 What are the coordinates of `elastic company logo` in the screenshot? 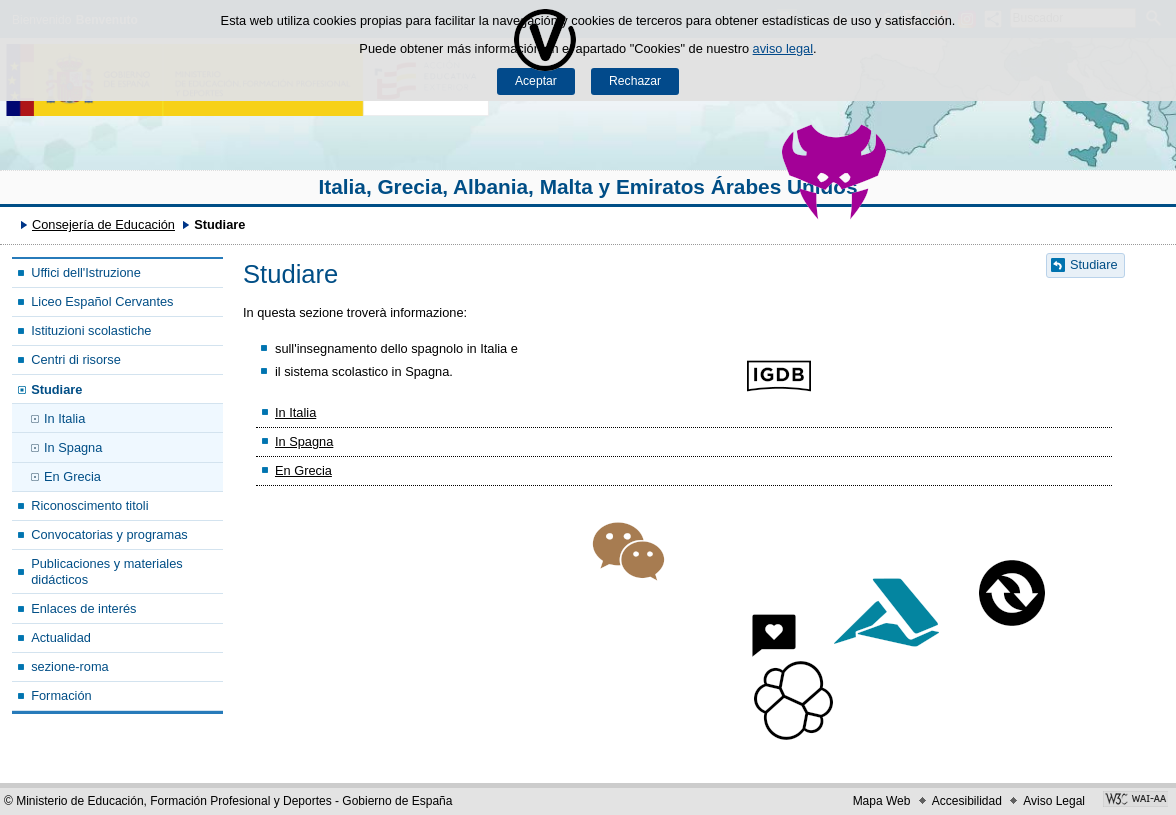 It's located at (793, 700).